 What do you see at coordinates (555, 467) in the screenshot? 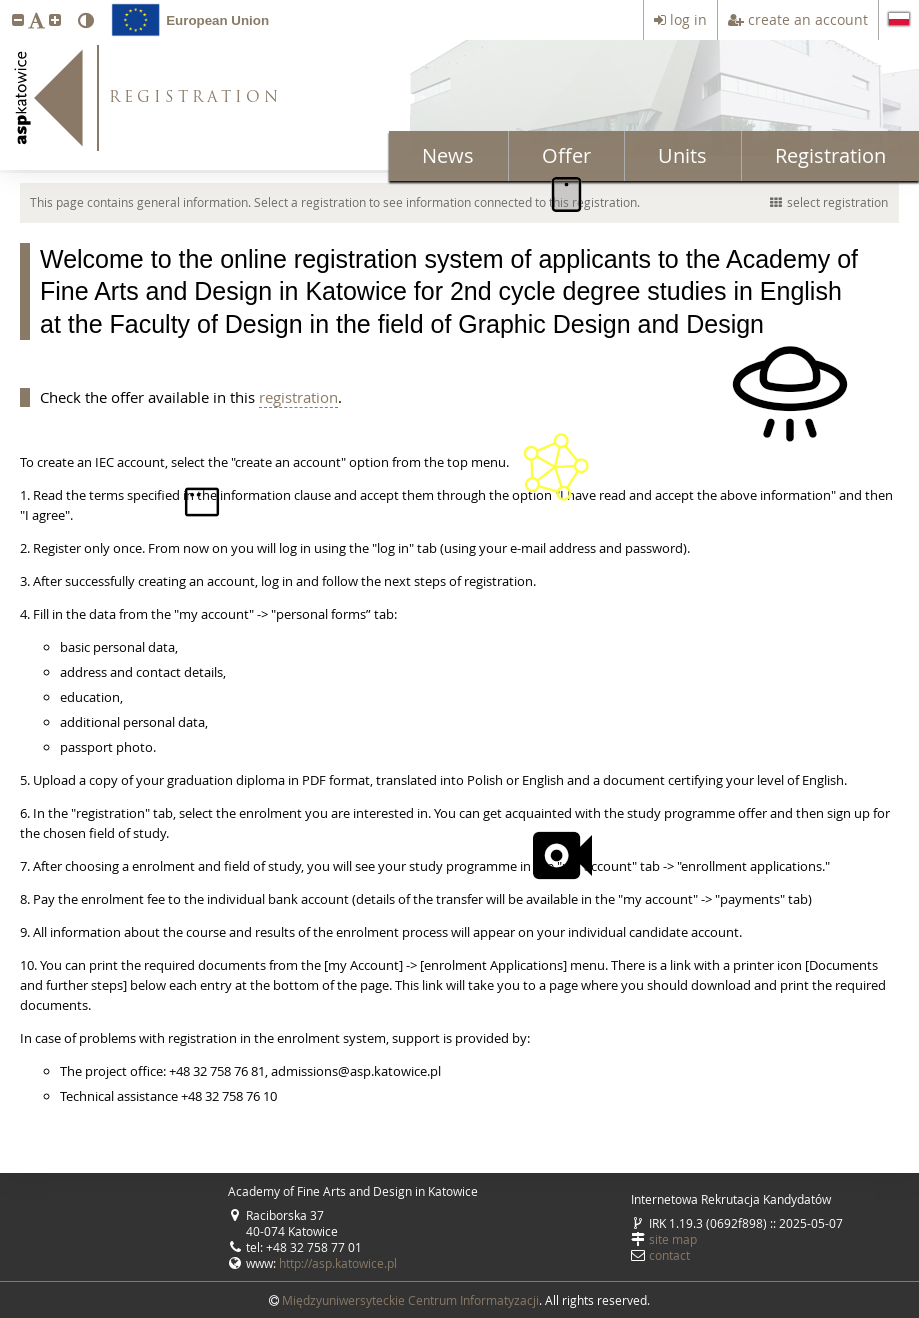
I see `access fediverse or federated social networks` at bounding box center [555, 467].